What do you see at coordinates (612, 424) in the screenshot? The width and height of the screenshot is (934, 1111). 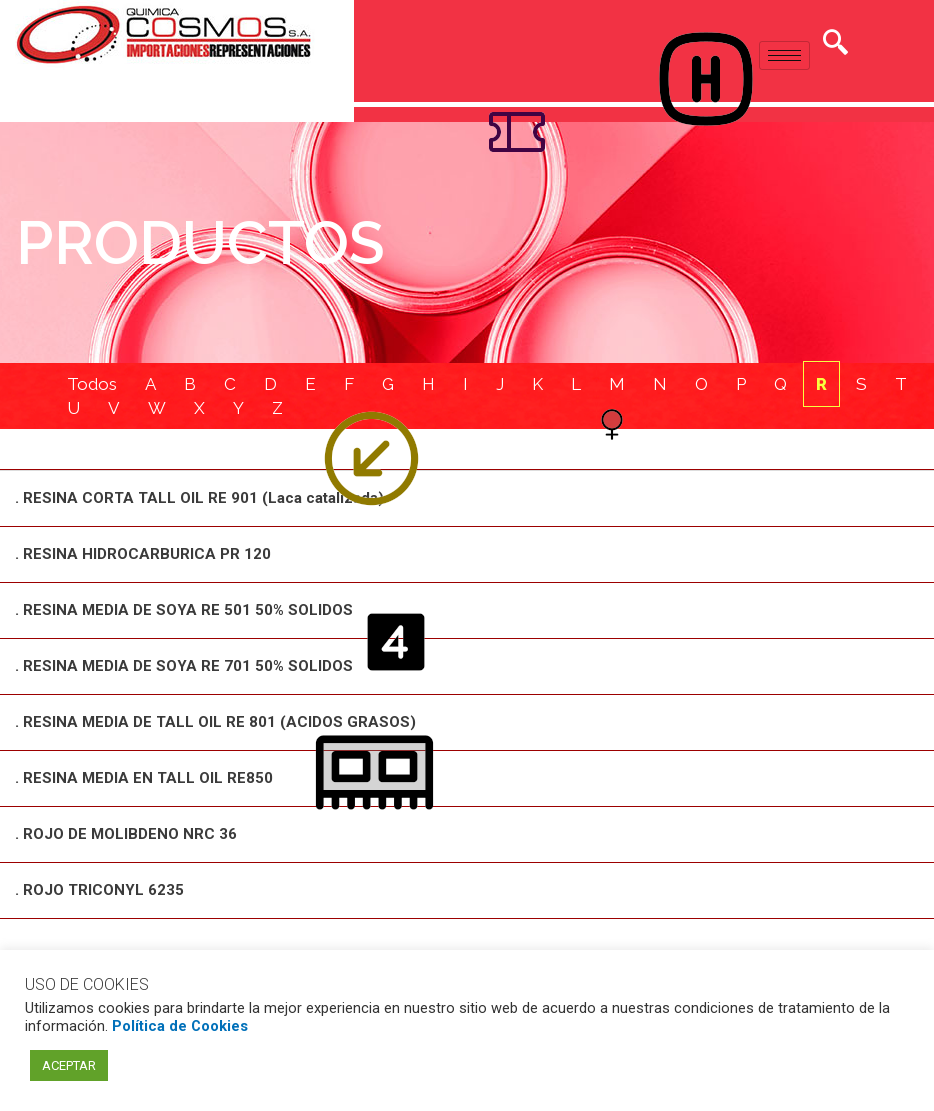 I see `indicates female gender option` at bounding box center [612, 424].